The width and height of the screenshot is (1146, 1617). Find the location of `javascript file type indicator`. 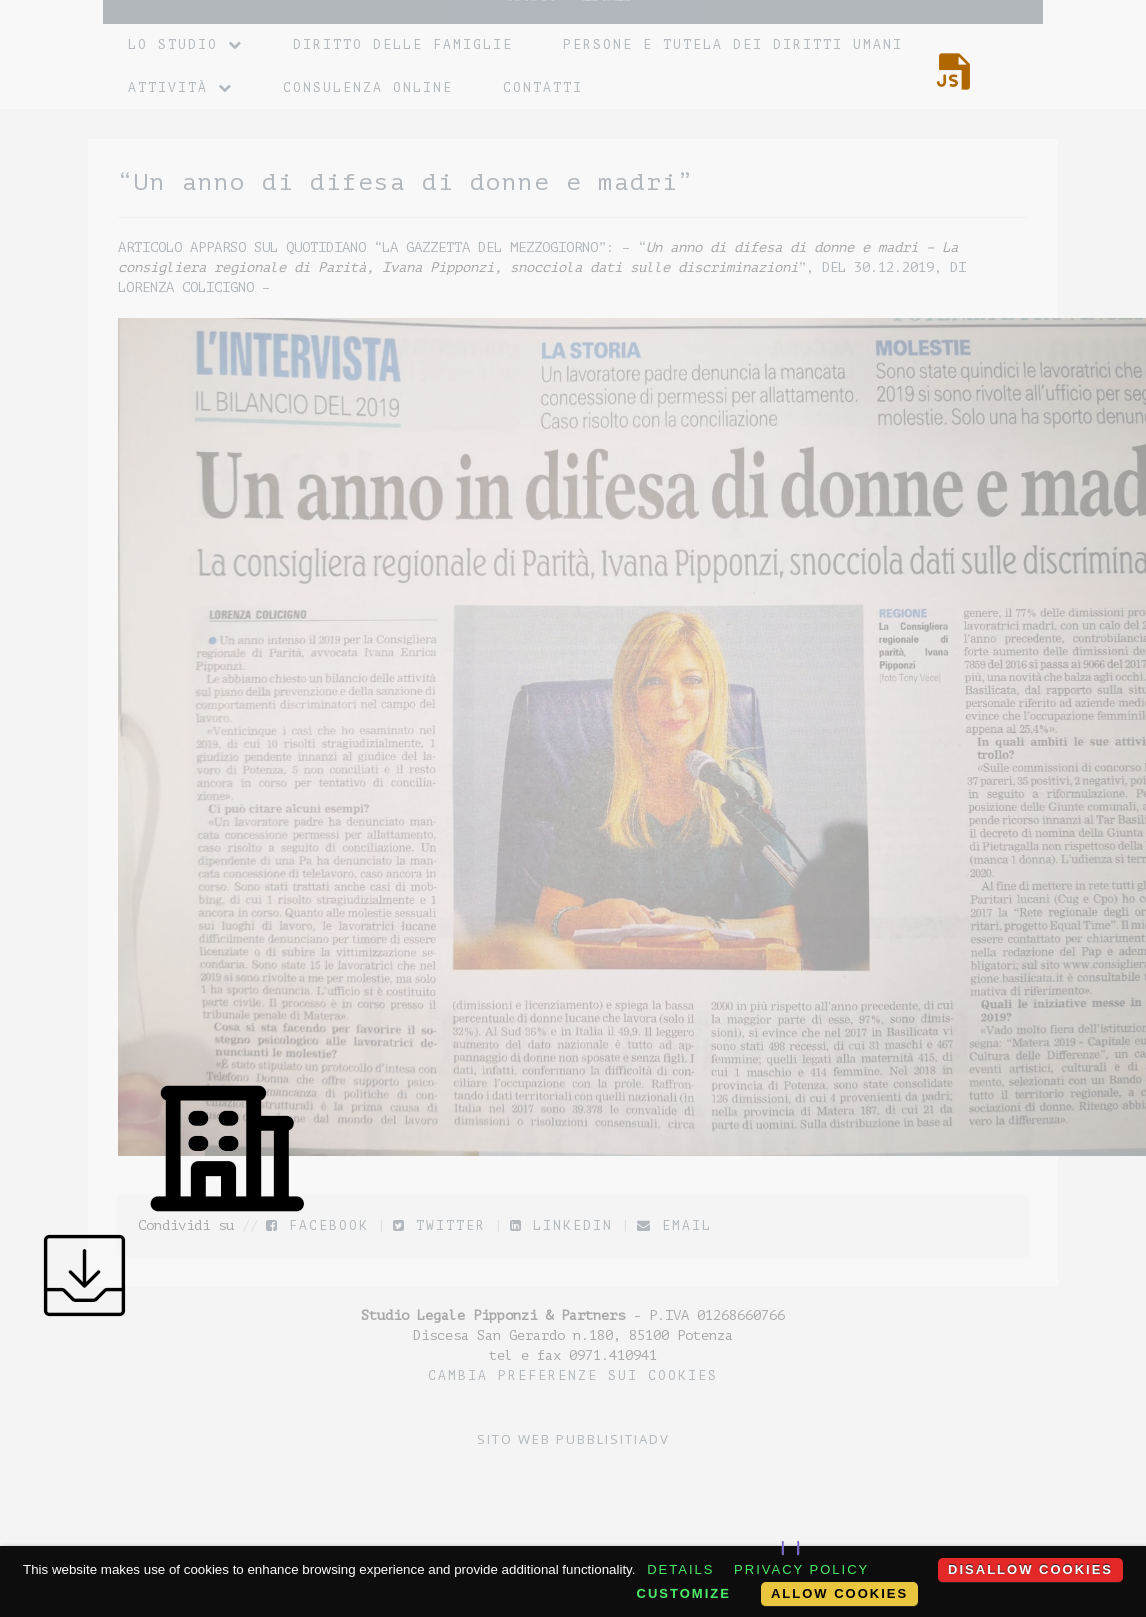

javascript file type indicator is located at coordinates (954, 71).